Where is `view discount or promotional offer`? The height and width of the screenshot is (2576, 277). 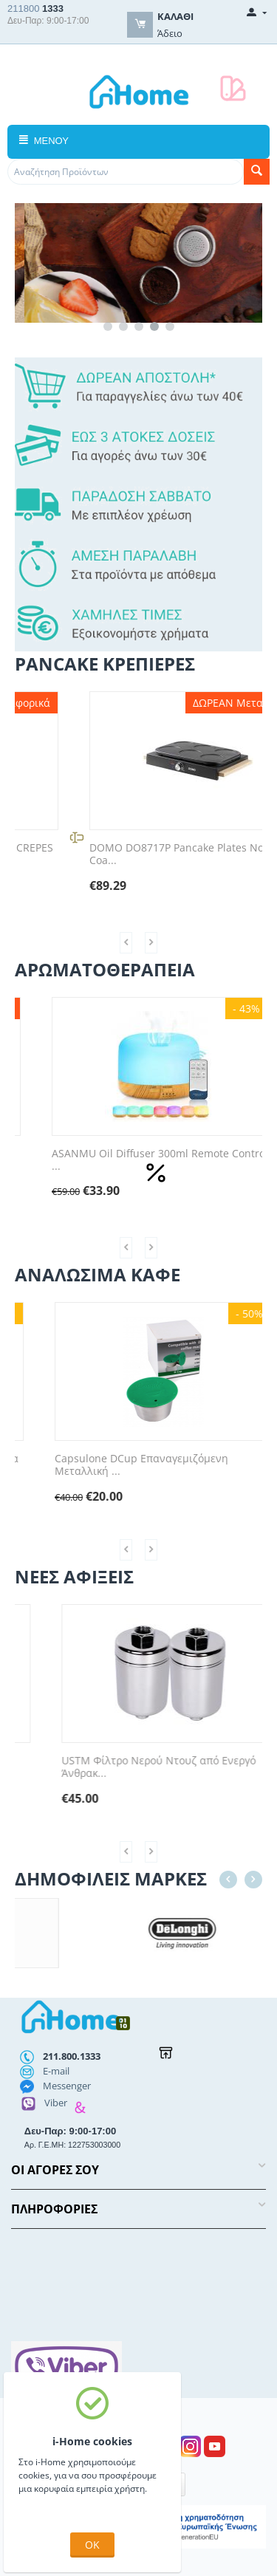 view discount or promotional offer is located at coordinates (156, 1173).